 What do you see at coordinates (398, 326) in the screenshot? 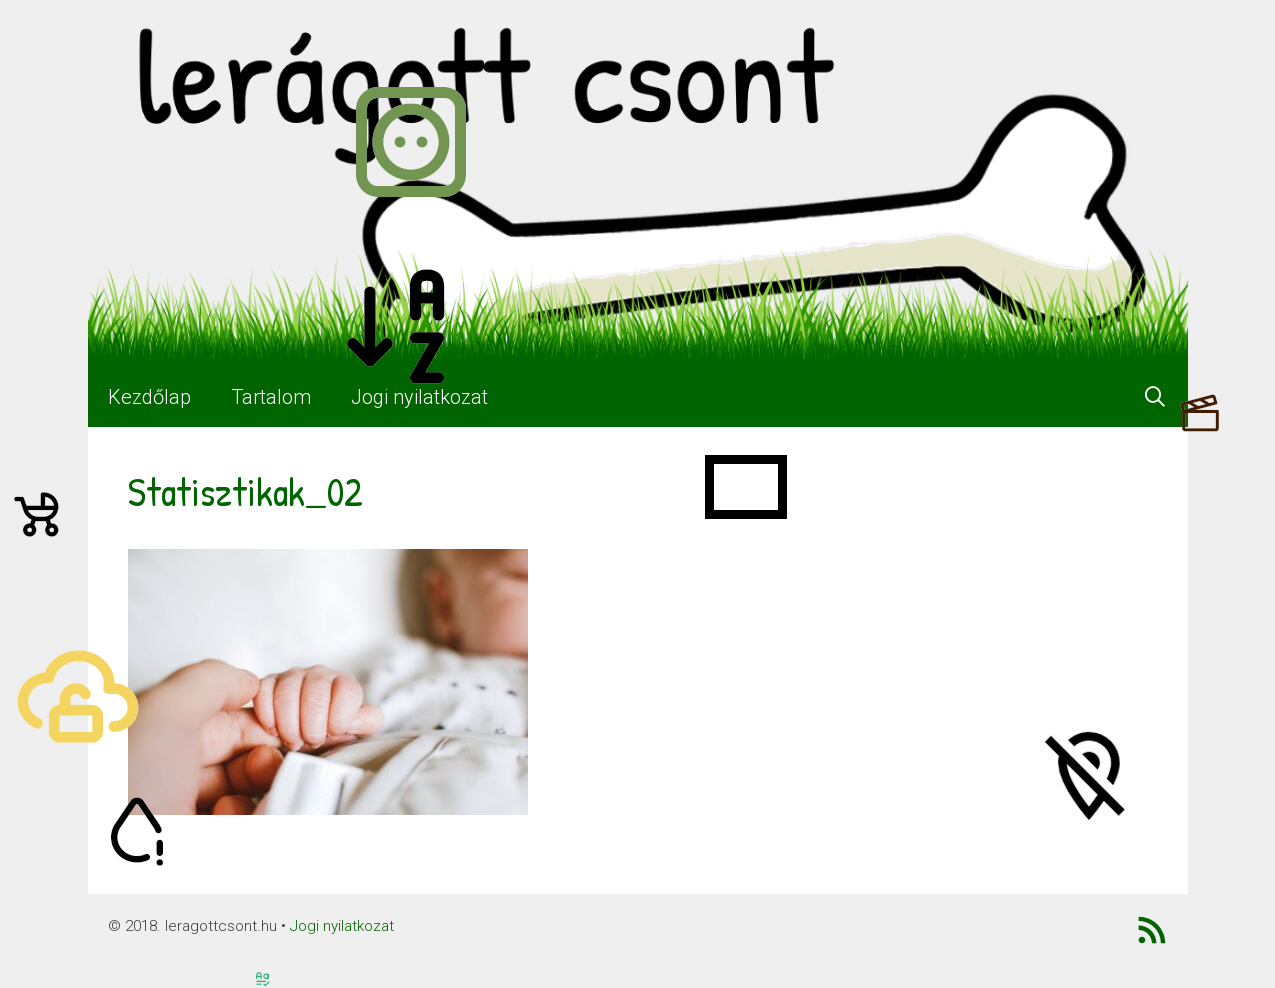
I see `sort items alphabetically A to Z` at bounding box center [398, 326].